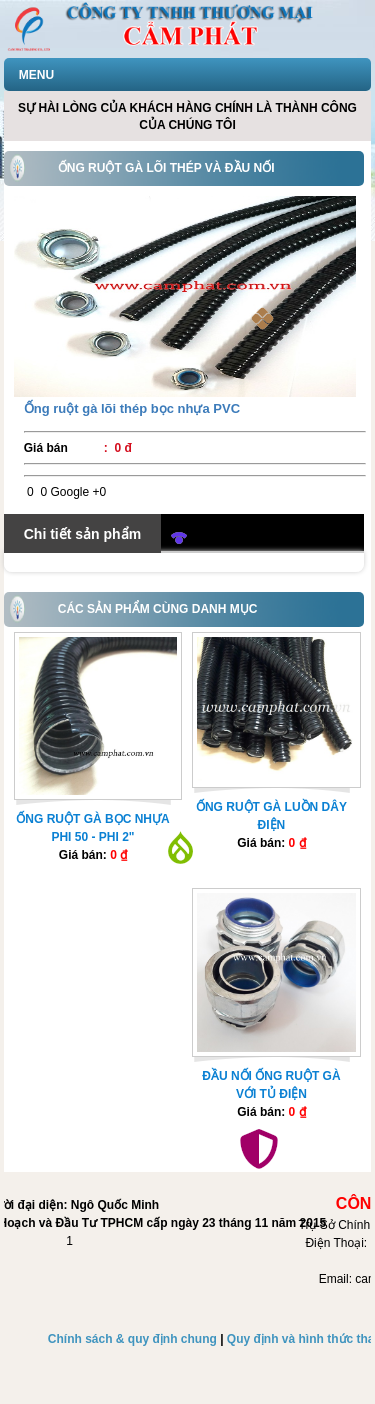 The width and height of the screenshot is (375, 1404). What do you see at coordinates (262, 318) in the screenshot?
I see `pay with pix instant payment` at bounding box center [262, 318].